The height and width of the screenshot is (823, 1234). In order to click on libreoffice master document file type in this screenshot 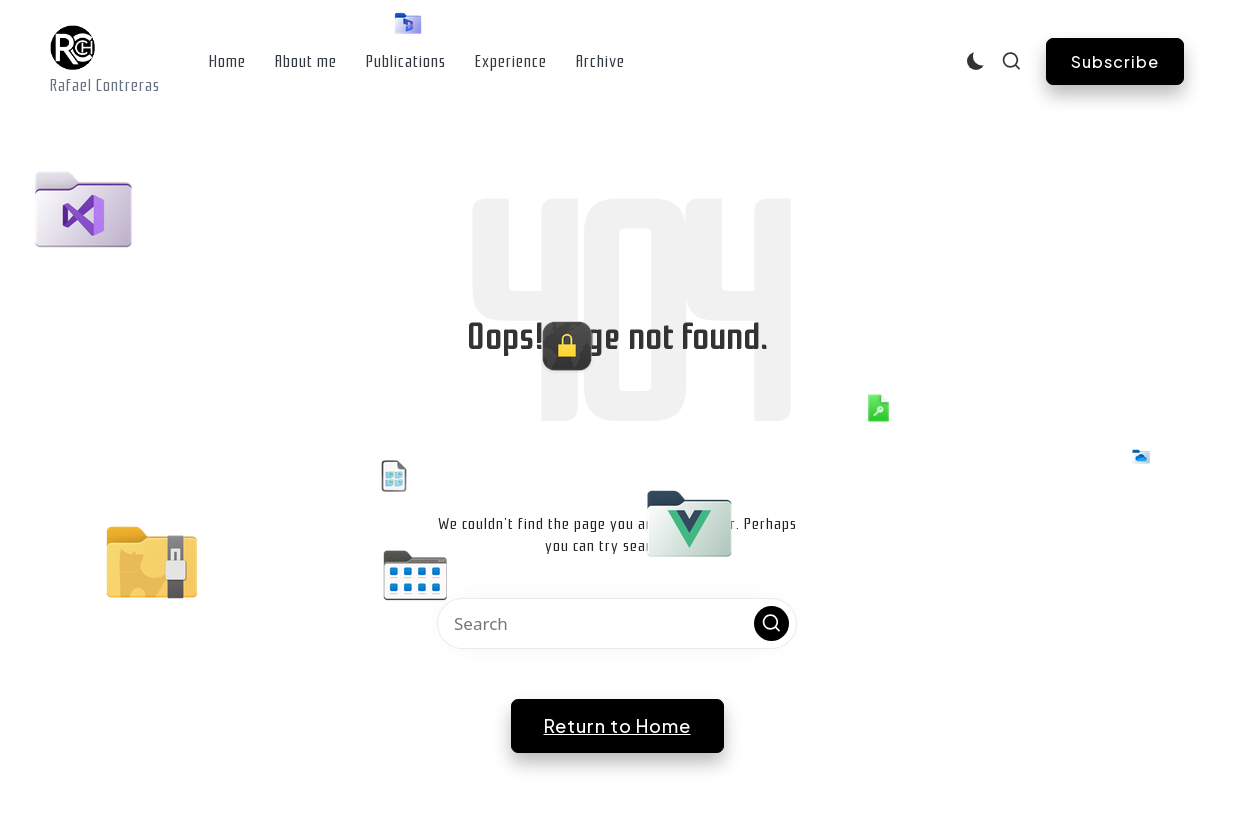, I will do `click(394, 476)`.